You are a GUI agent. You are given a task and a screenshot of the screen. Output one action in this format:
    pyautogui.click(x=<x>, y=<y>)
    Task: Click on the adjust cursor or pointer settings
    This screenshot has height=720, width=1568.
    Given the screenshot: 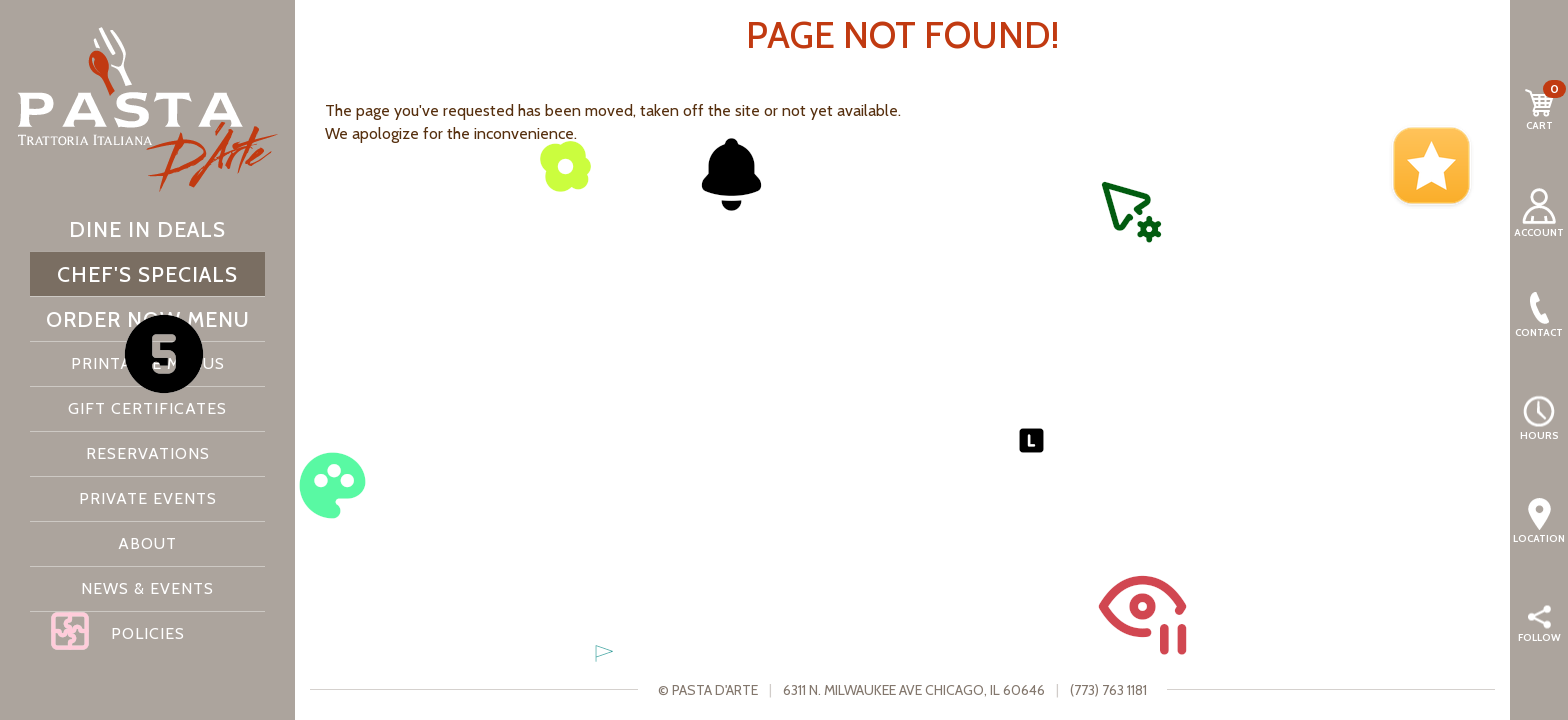 What is the action you would take?
    pyautogui.click(x=1128, y=208)
    